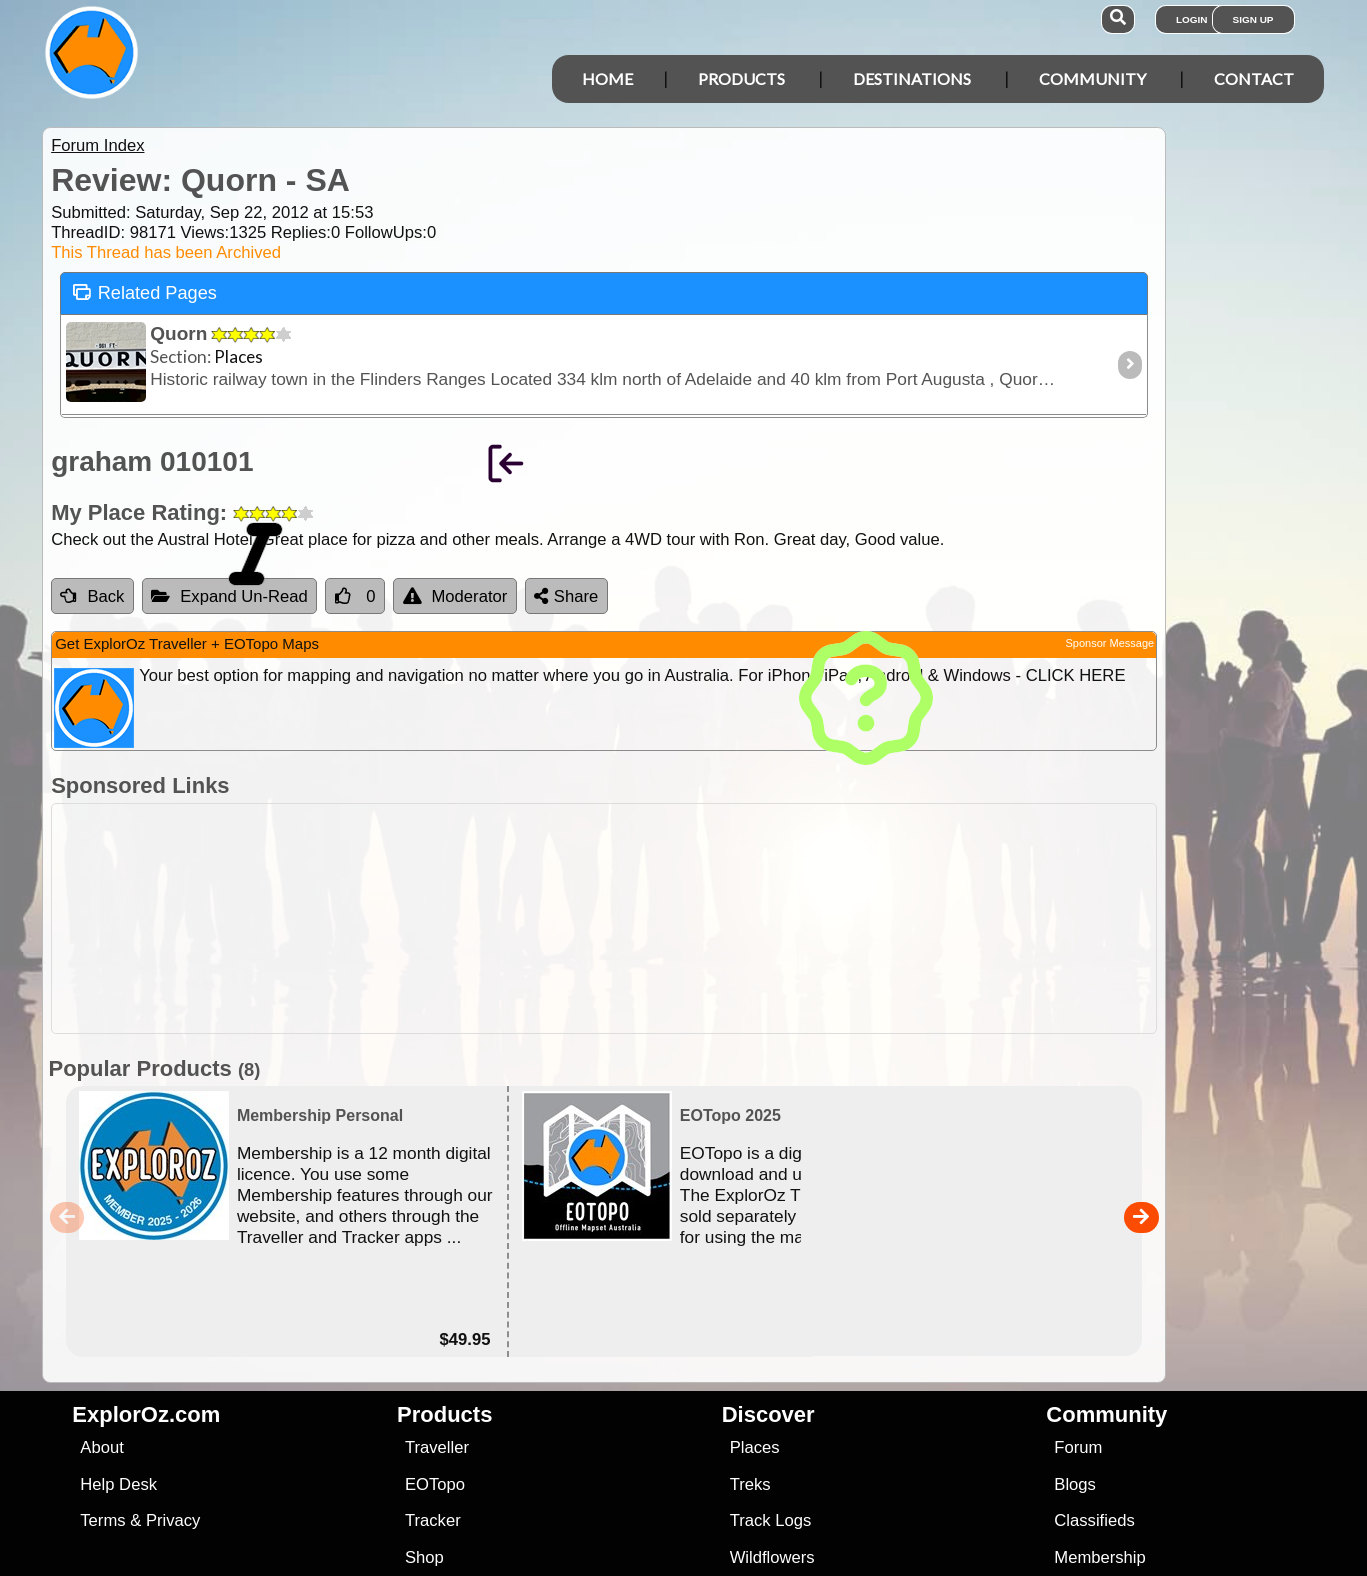  I want to click on indicates unverified status or identity, so click(866, 698).